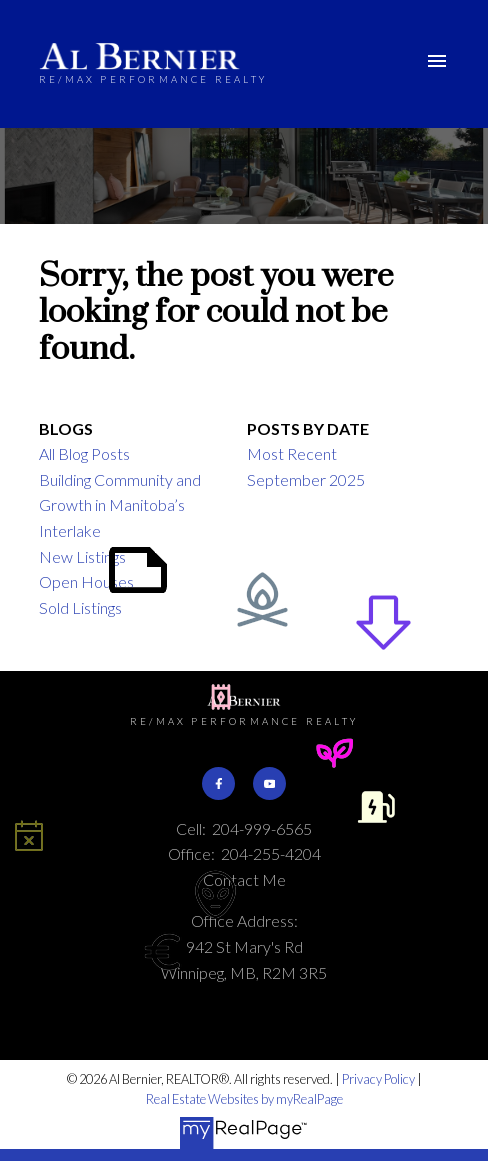 This screenshot has height=1169, width=488. I want to click on download a file or content, so click(383, 620).